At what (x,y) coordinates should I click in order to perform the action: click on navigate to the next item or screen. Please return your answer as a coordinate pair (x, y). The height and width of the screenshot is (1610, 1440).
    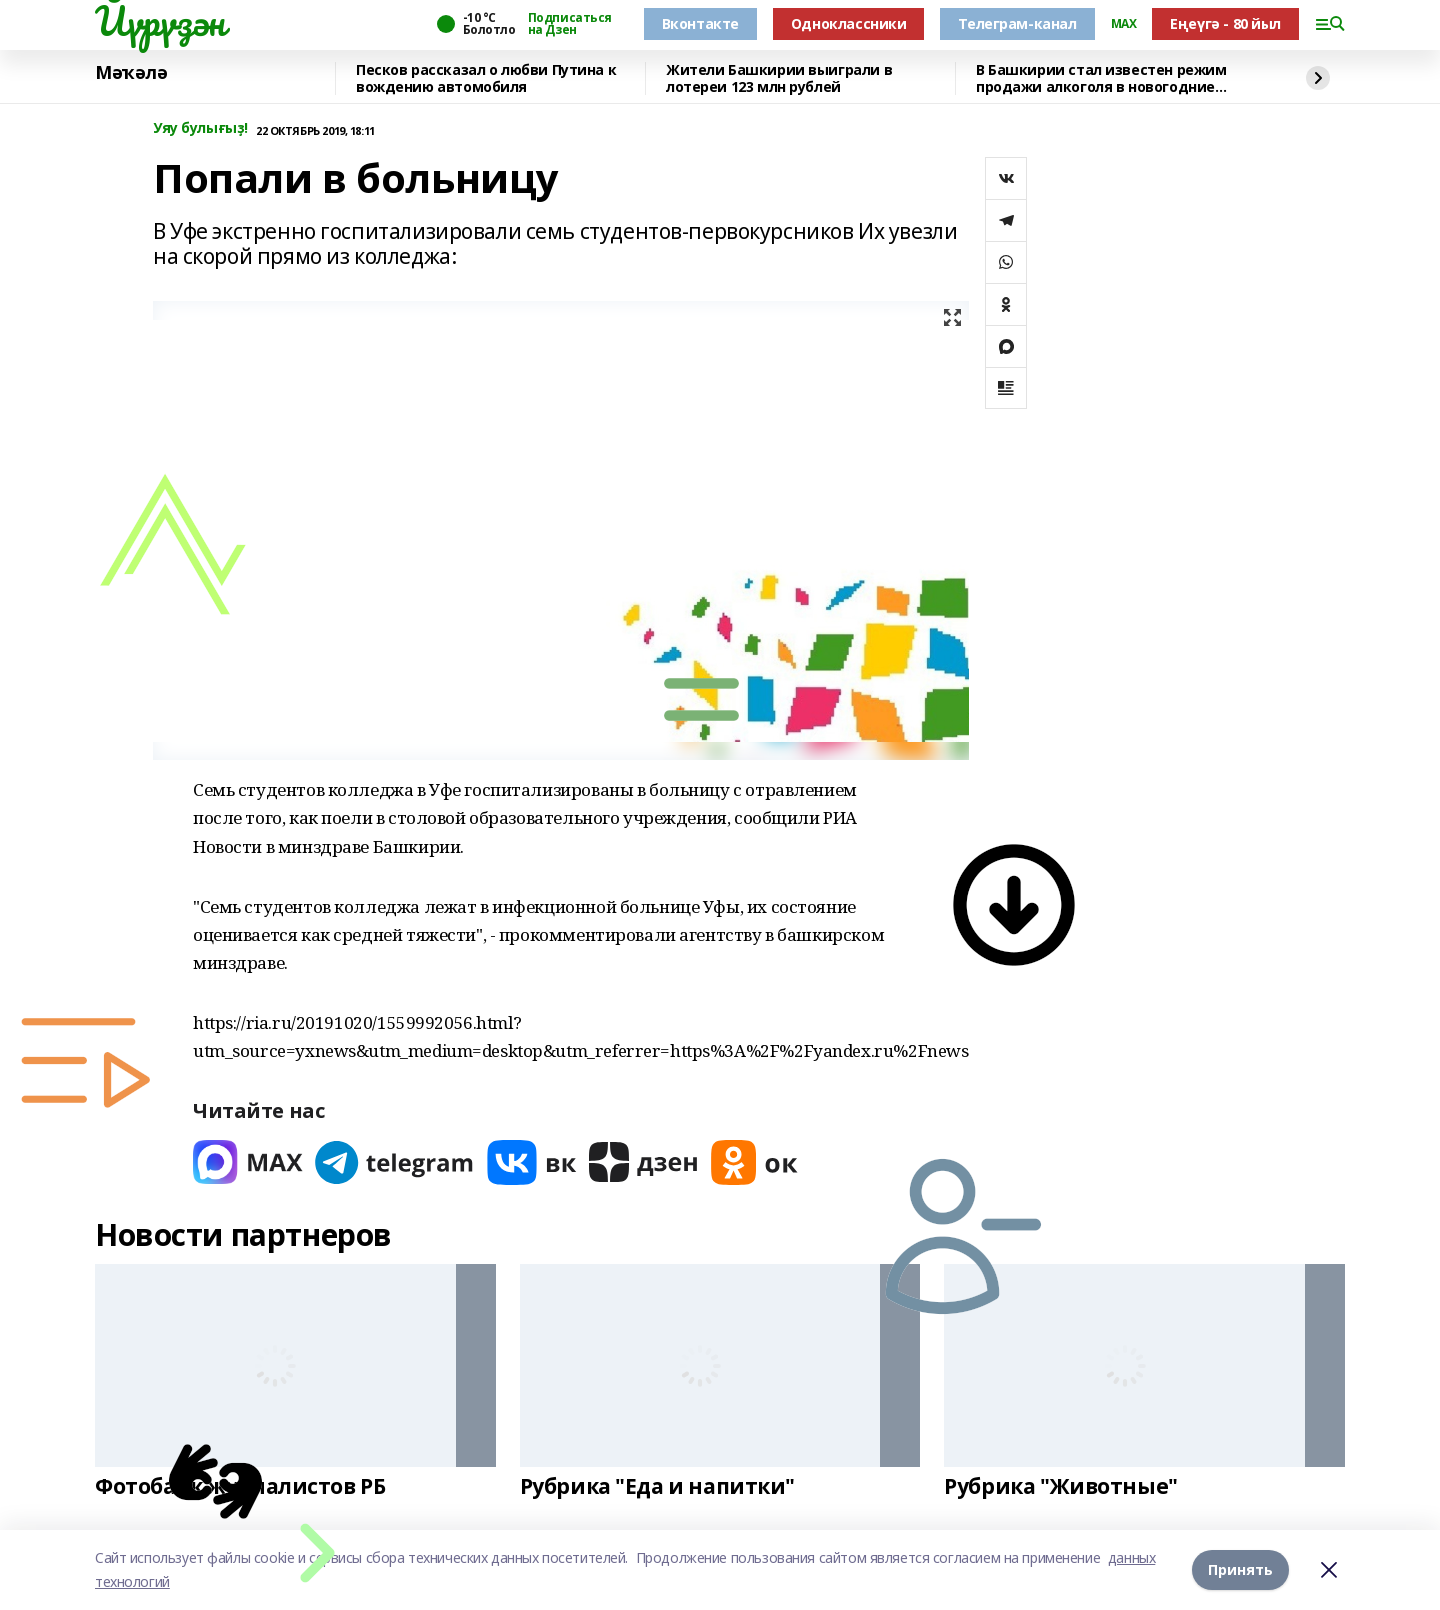
    Looking at the image, I should click on (315, 1553).